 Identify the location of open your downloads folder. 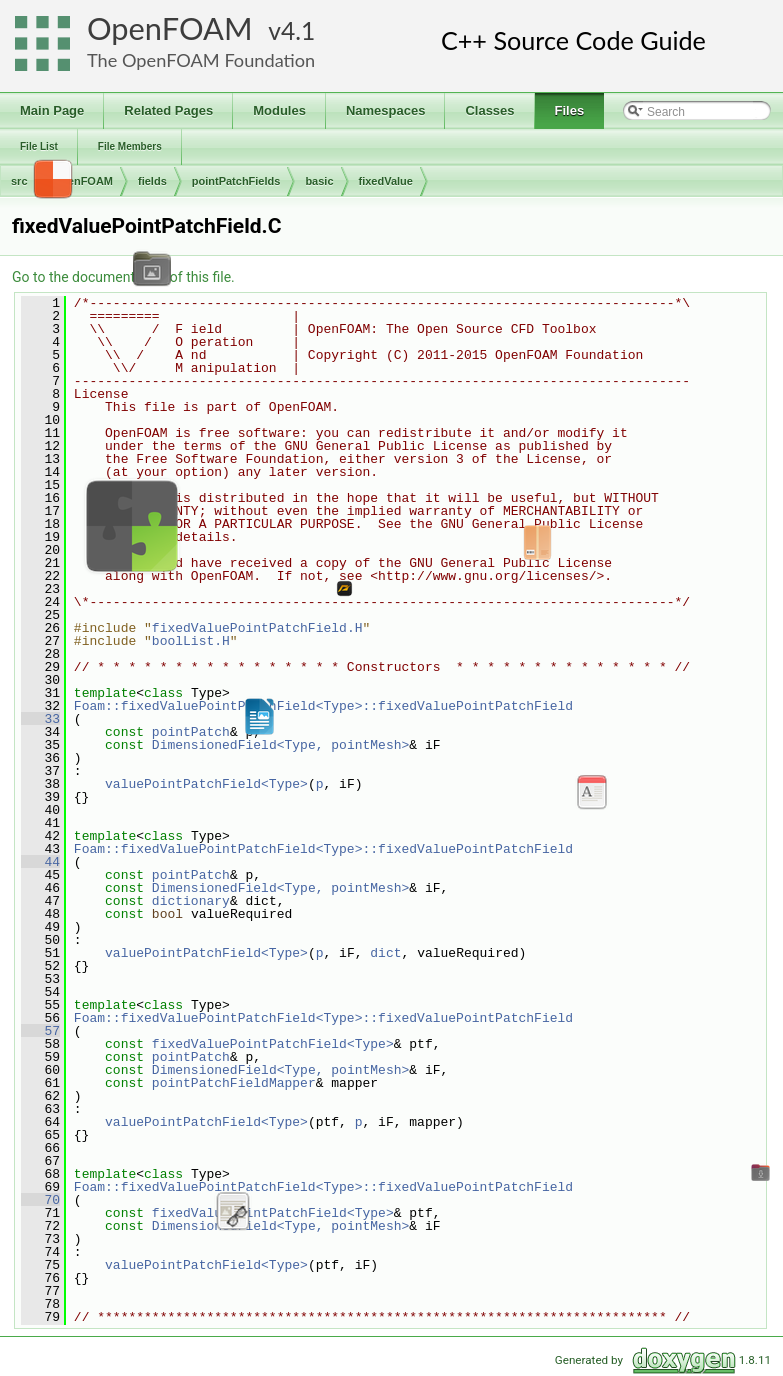
(760, 1172).